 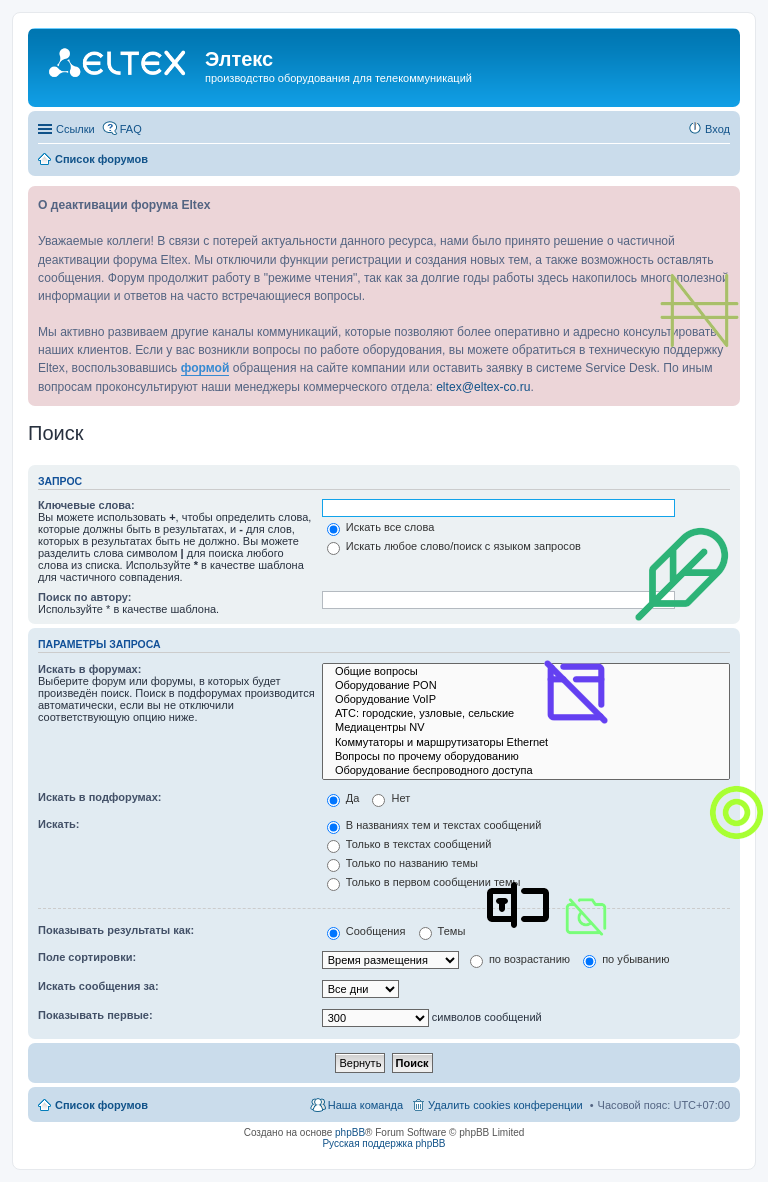 I want to click on browser window disabled or unavailable, so click(x=576, y=692).